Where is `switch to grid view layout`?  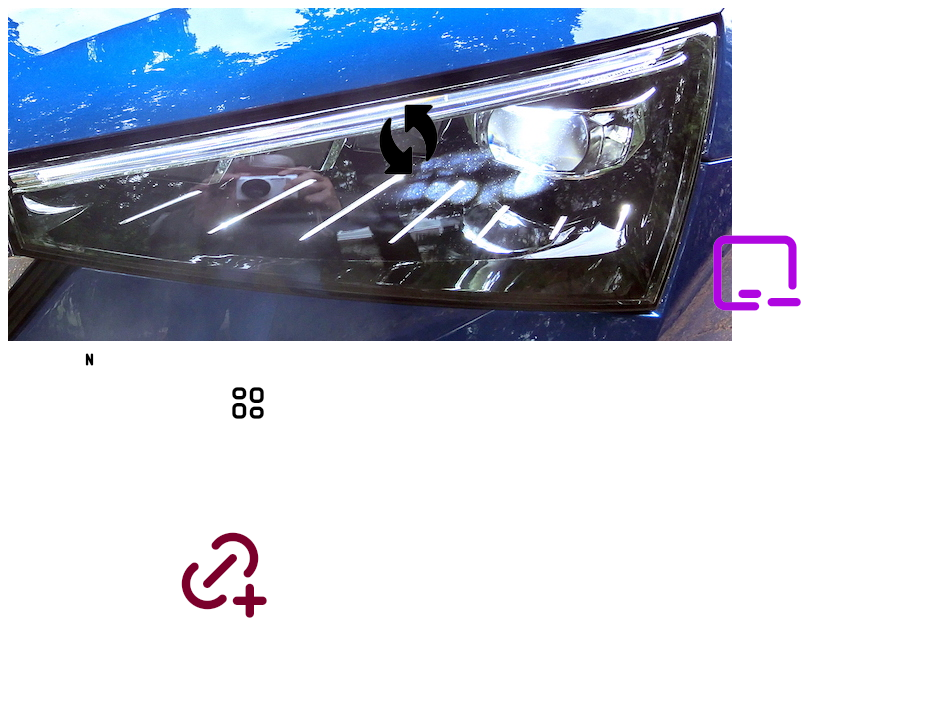 switch to grid view layout is located at coordinates (248, 403).